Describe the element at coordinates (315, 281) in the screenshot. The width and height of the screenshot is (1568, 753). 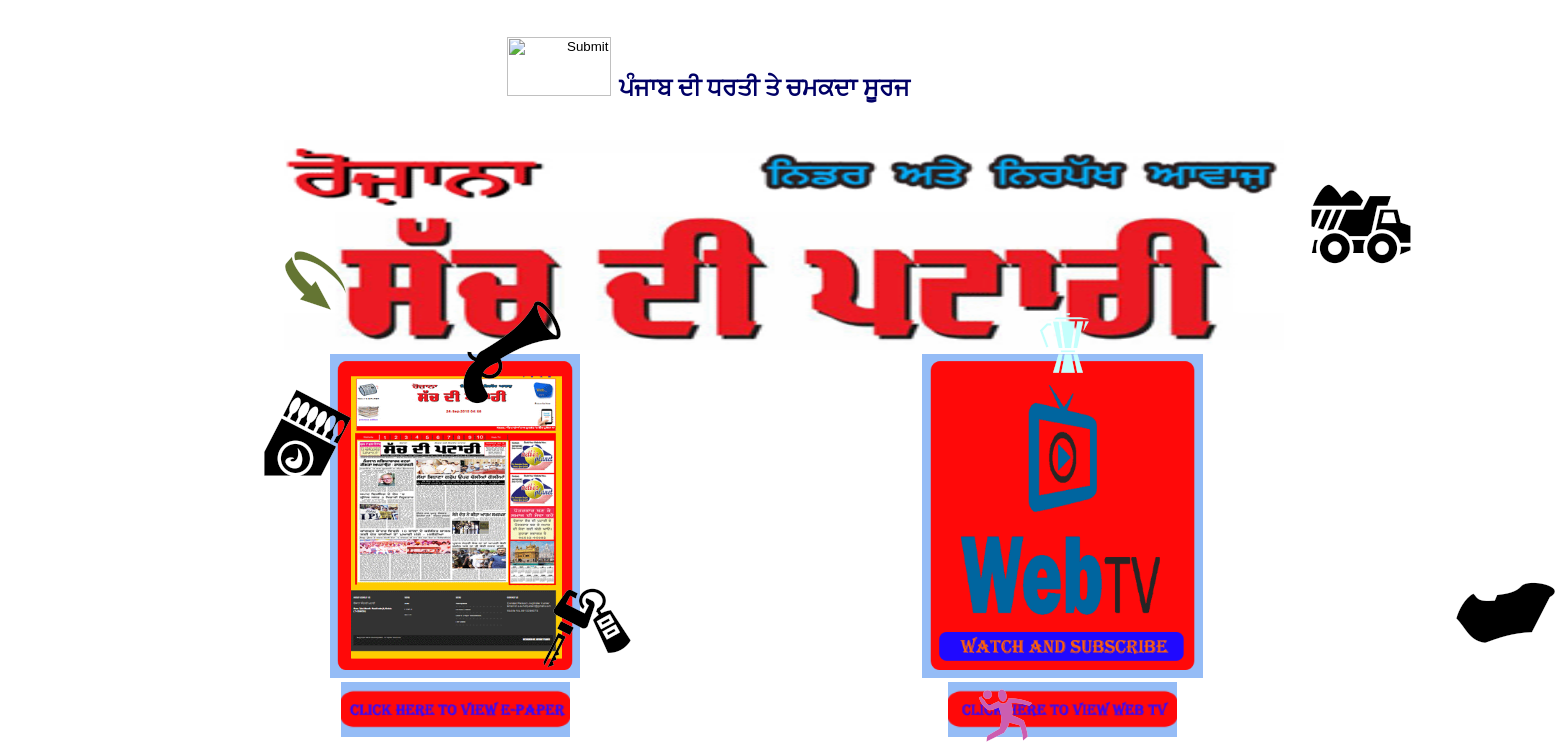
I see `rapidshare file hosting service logo` at that location.